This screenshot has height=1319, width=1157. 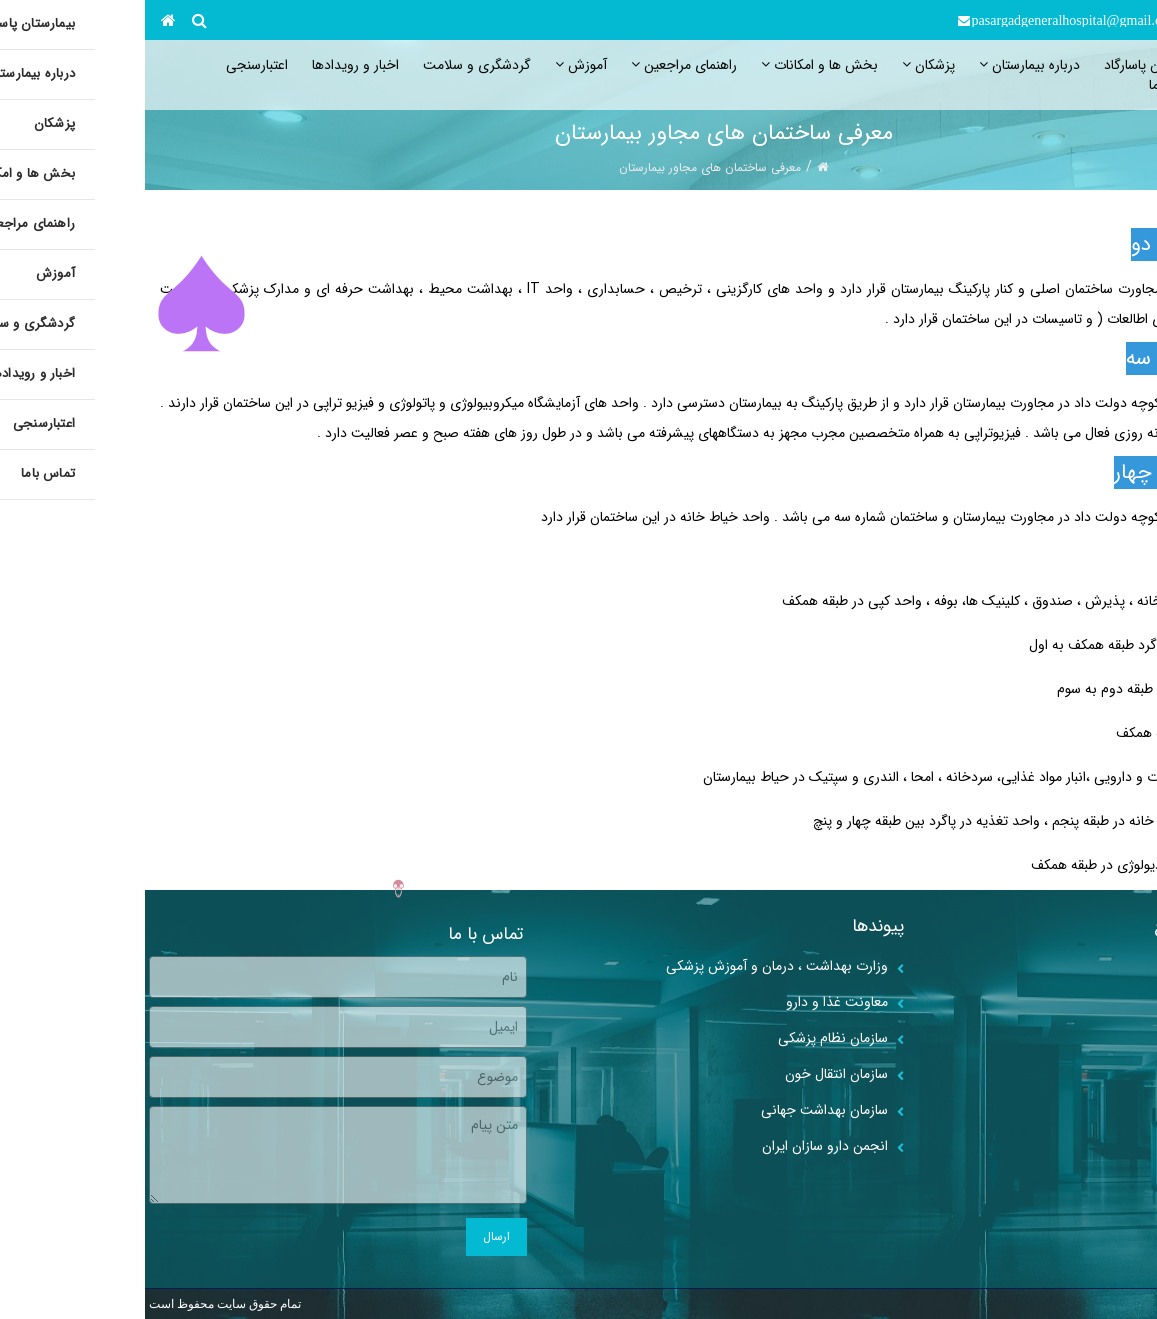 What do you see at coordinates (201, 303) in the screenshot?
I see `spades suit symbol in a card game` at bounding box center [201, 303].